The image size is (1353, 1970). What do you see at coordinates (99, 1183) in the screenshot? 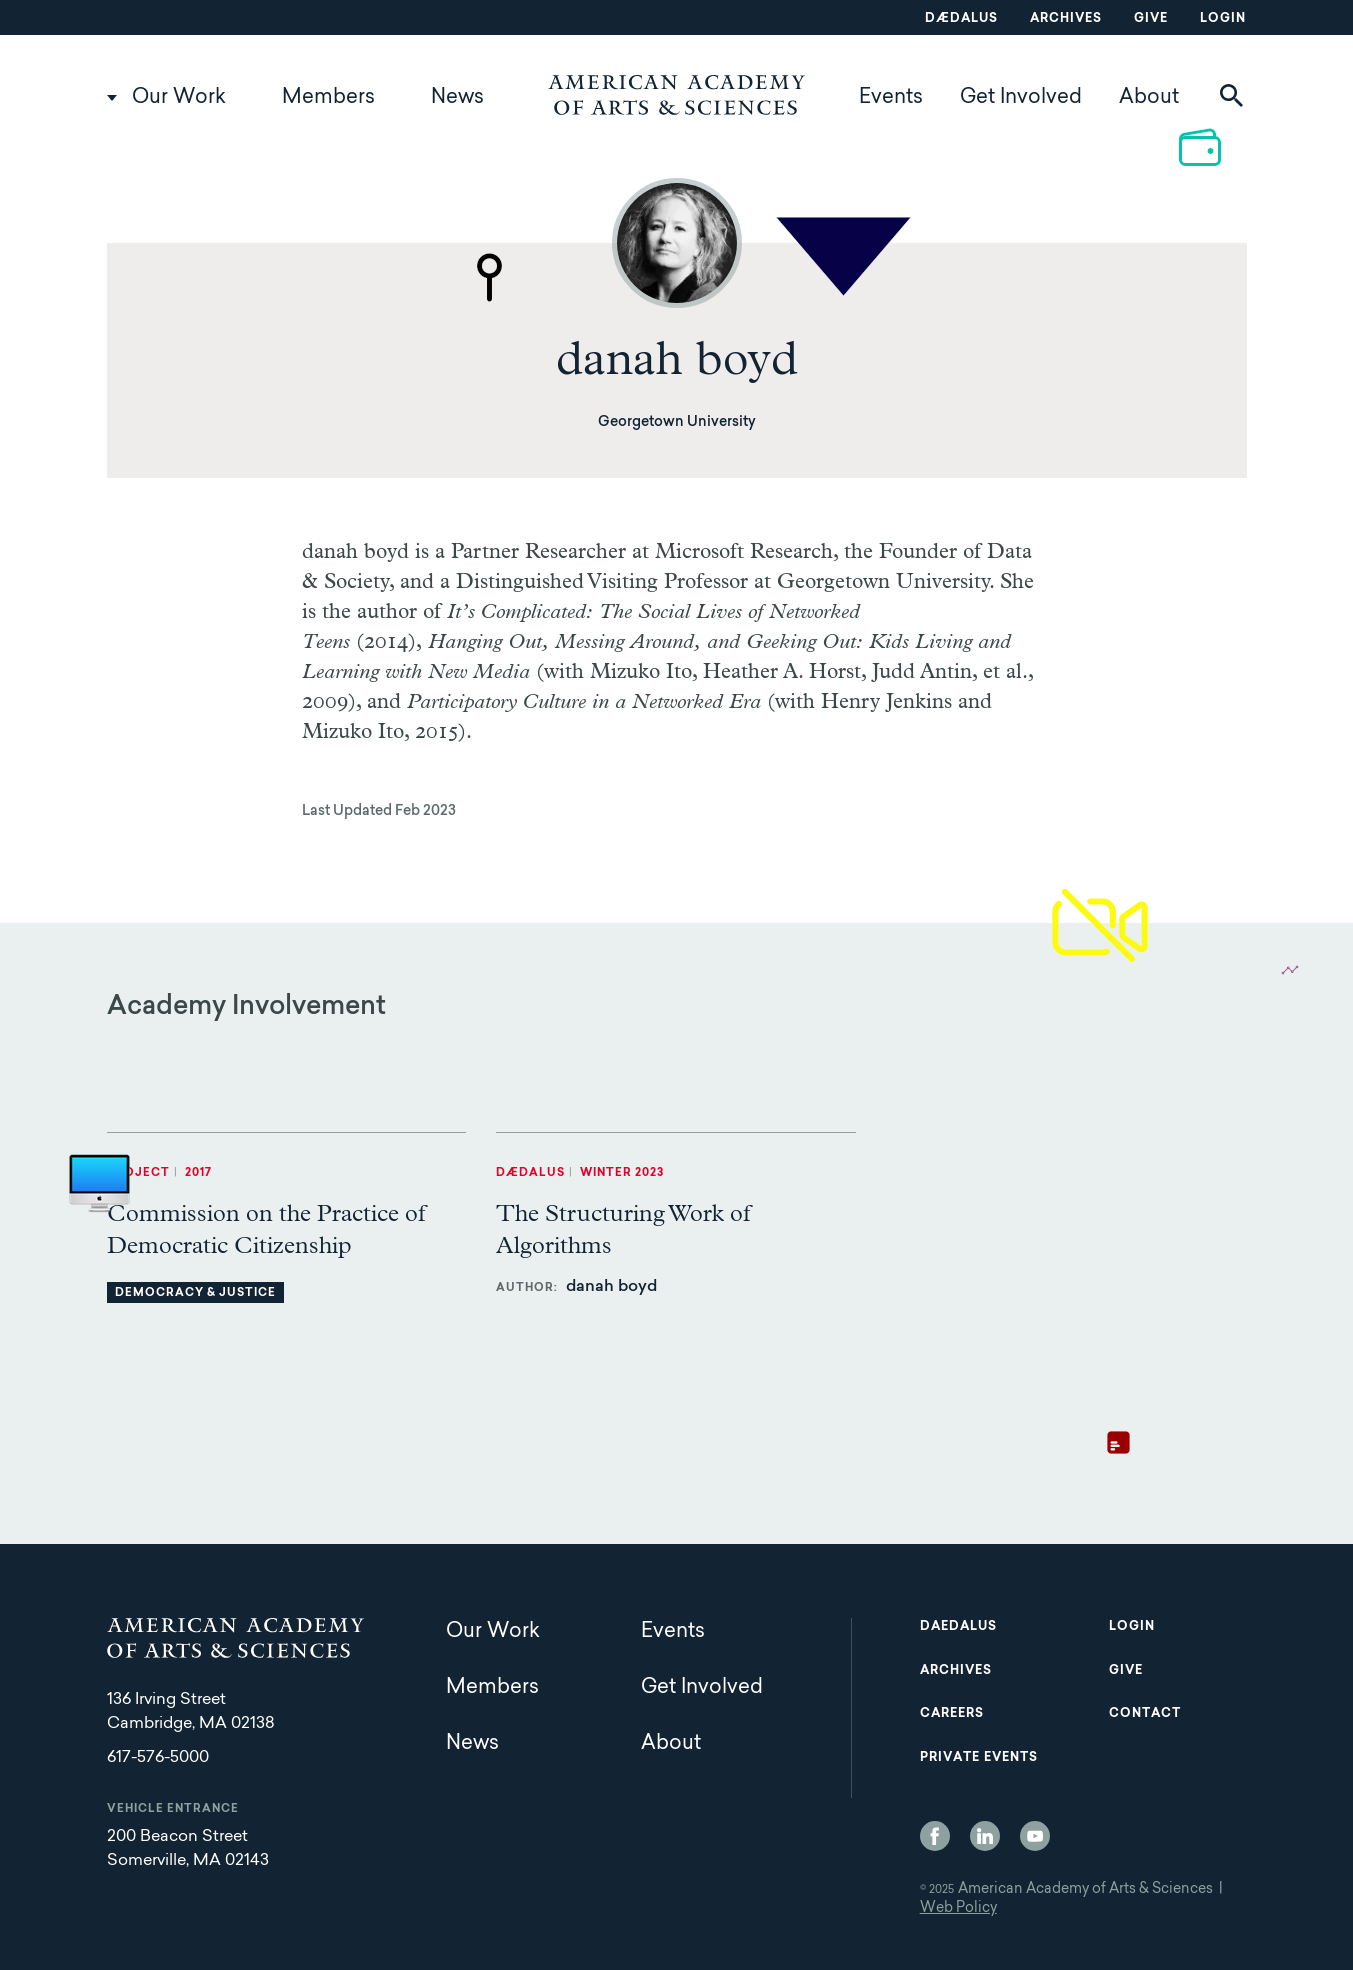
I see `access desktop or computer settings` at bounding box center [99, 1183].